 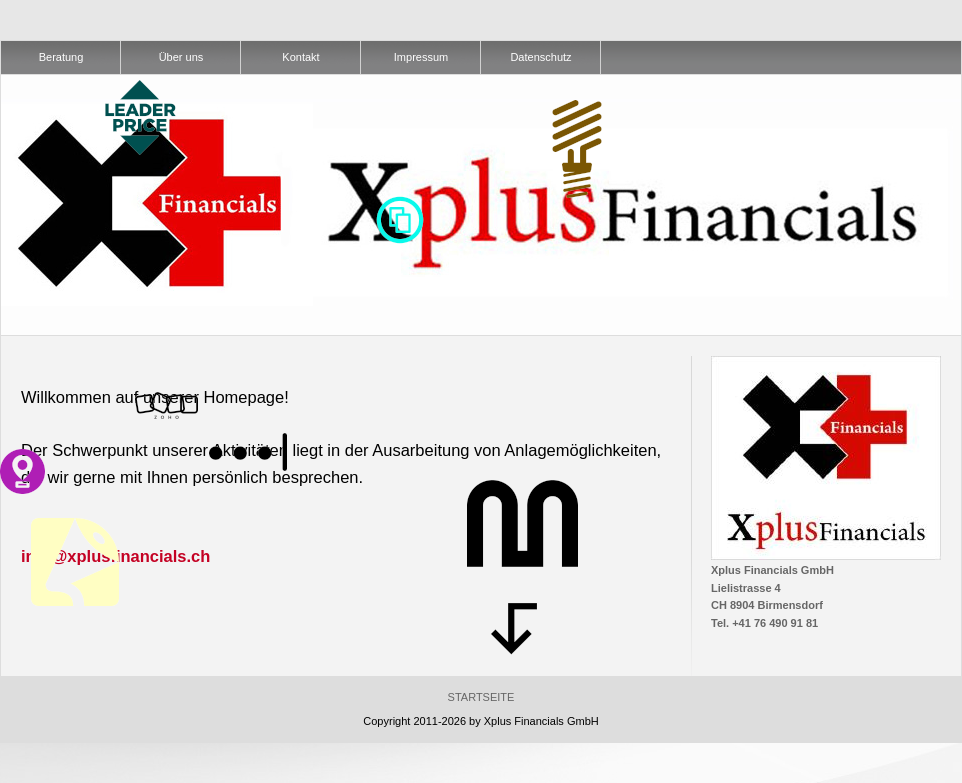 I want to click on open zoho app or service, so click(x=166, y=405).